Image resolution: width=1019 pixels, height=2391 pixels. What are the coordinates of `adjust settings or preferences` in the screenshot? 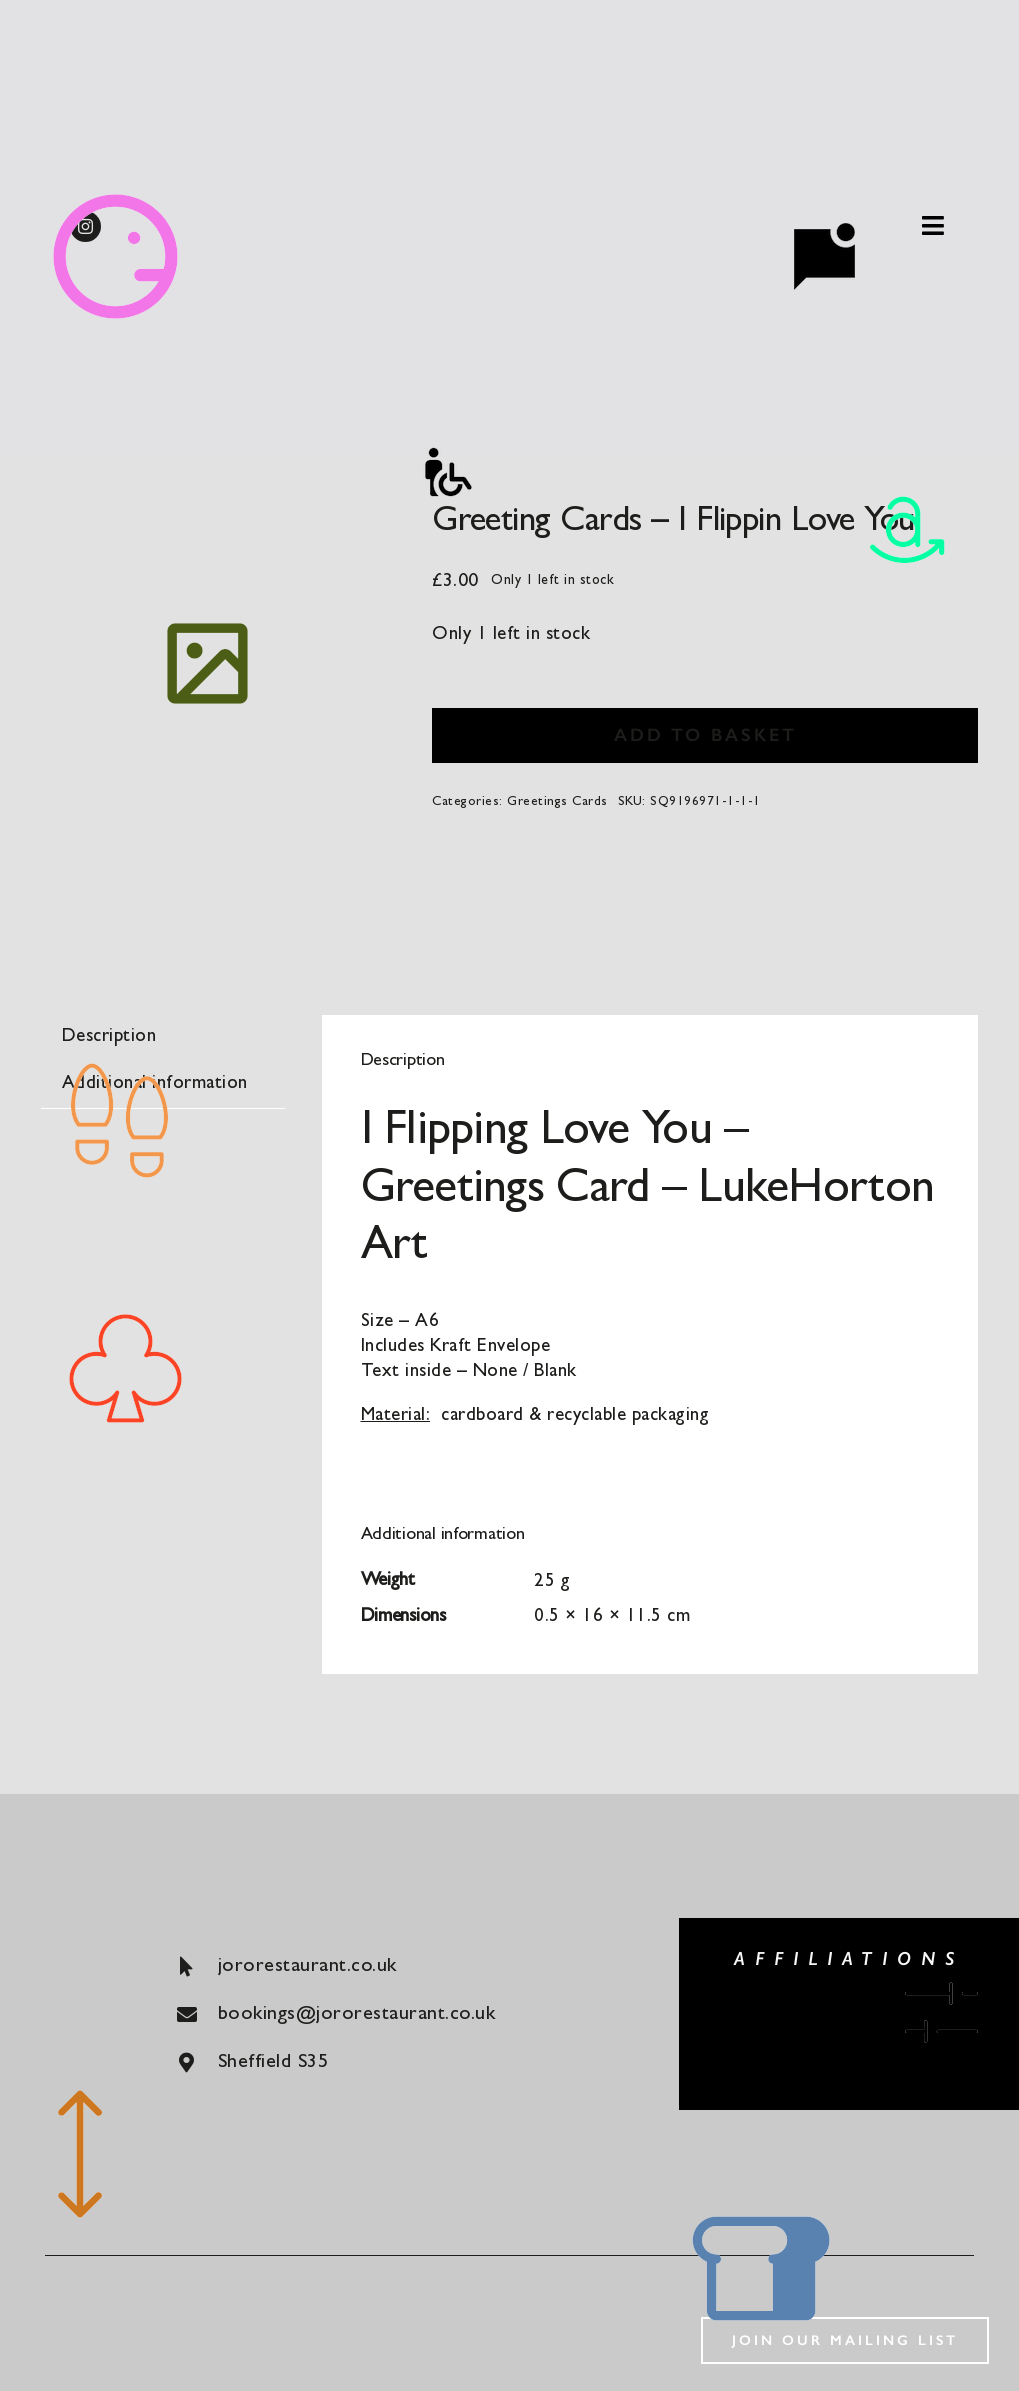 It's located at (941, 2012).